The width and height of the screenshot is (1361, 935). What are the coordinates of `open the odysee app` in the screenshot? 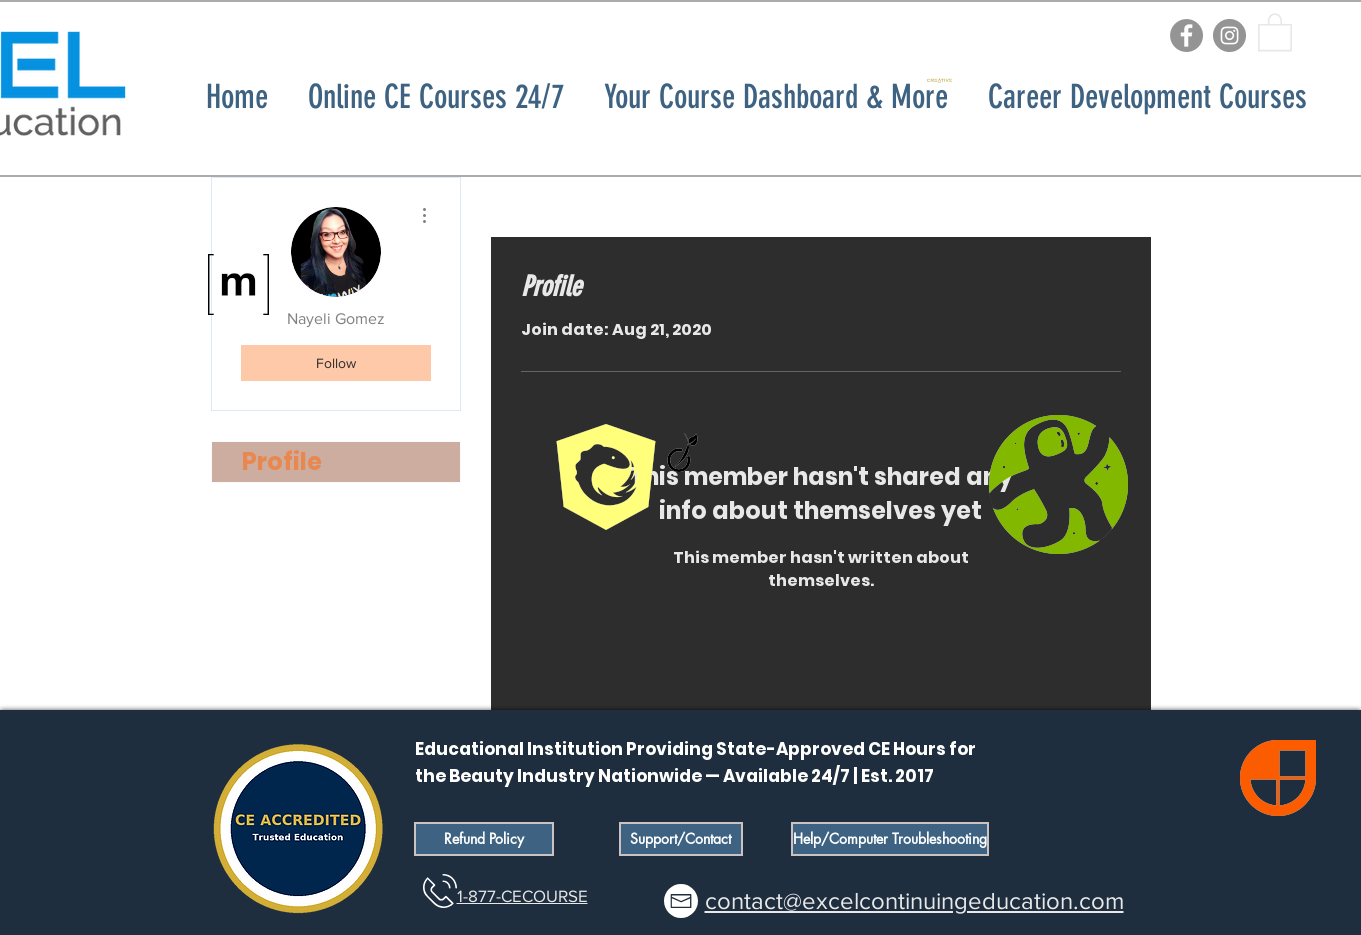 It's located at (1058, 484).